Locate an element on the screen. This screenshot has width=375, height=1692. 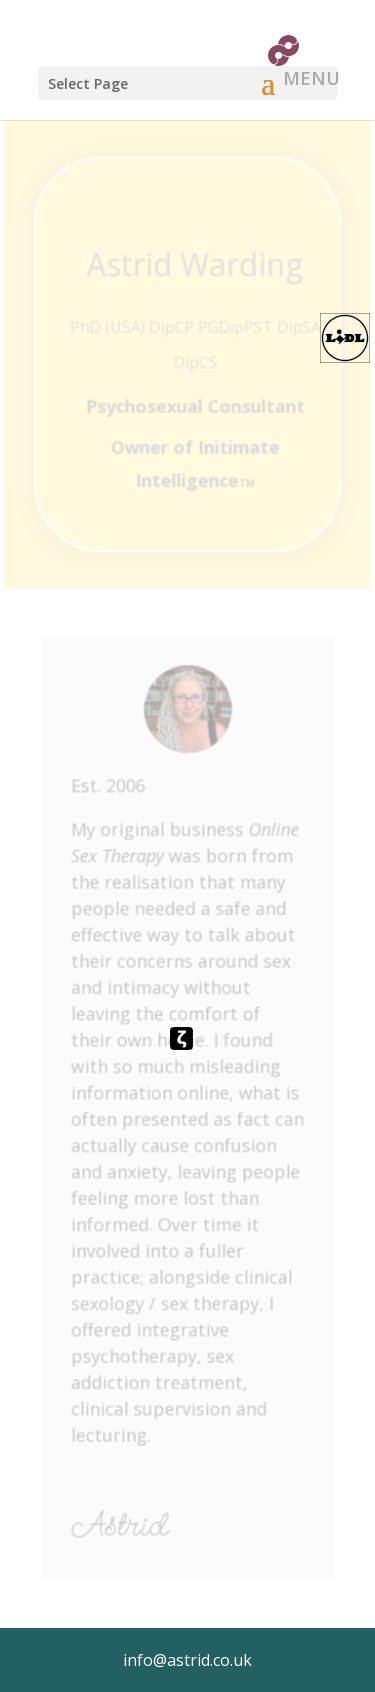
Google Campaign Manager 360 logo is located at coordinates (283, 50).